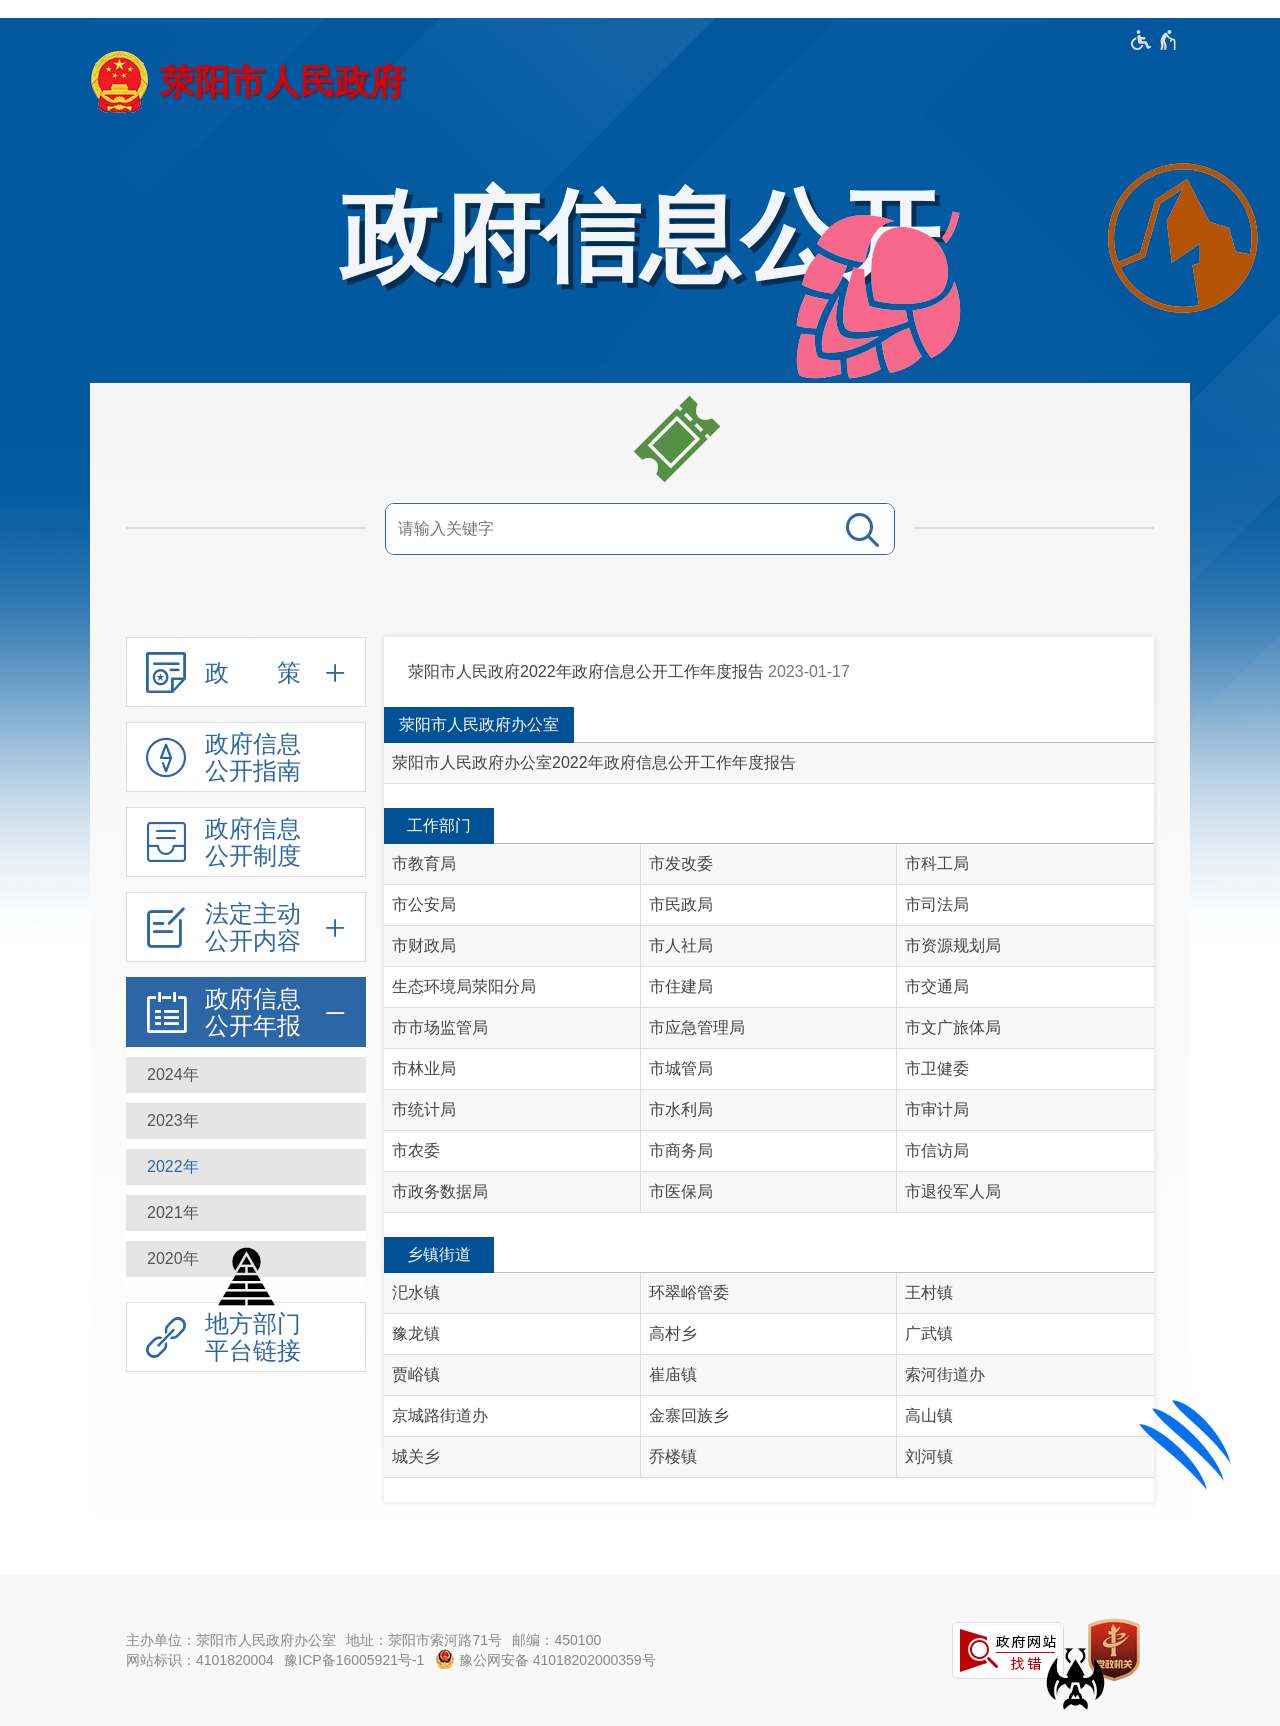 The width and height of the screenshot is (1280, 1726). What do you see at coordinates (1185, 1445) in the screenshot?
I see `indicates damage or attack action in a game` at bounding box center [1185, 1445].